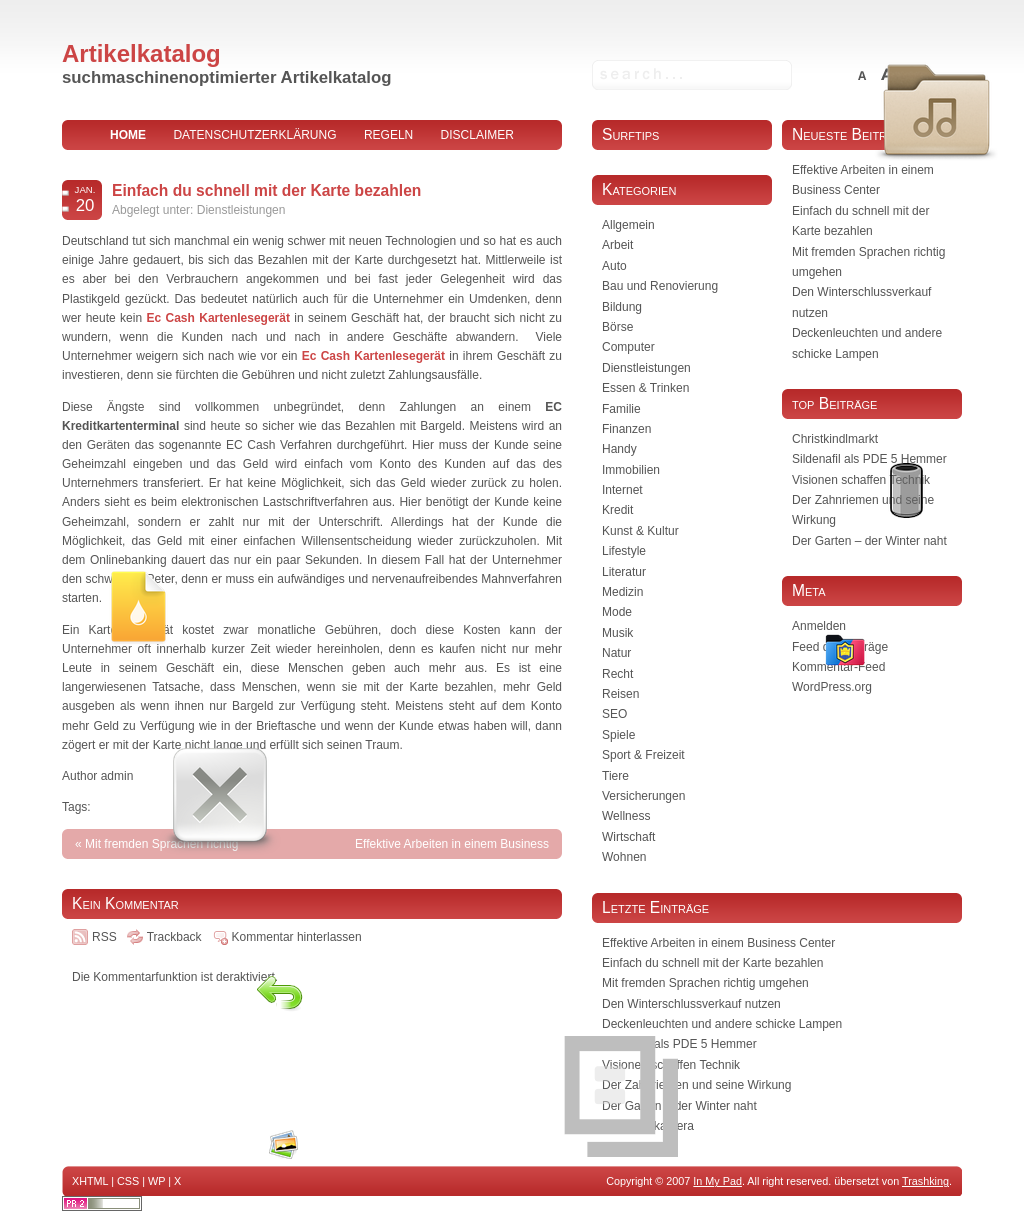 The height and width of the screenshot is (1221, 1024). Describe the element at coordinates (936, 115) in the screenshot. I see `open your music folder` at that location.